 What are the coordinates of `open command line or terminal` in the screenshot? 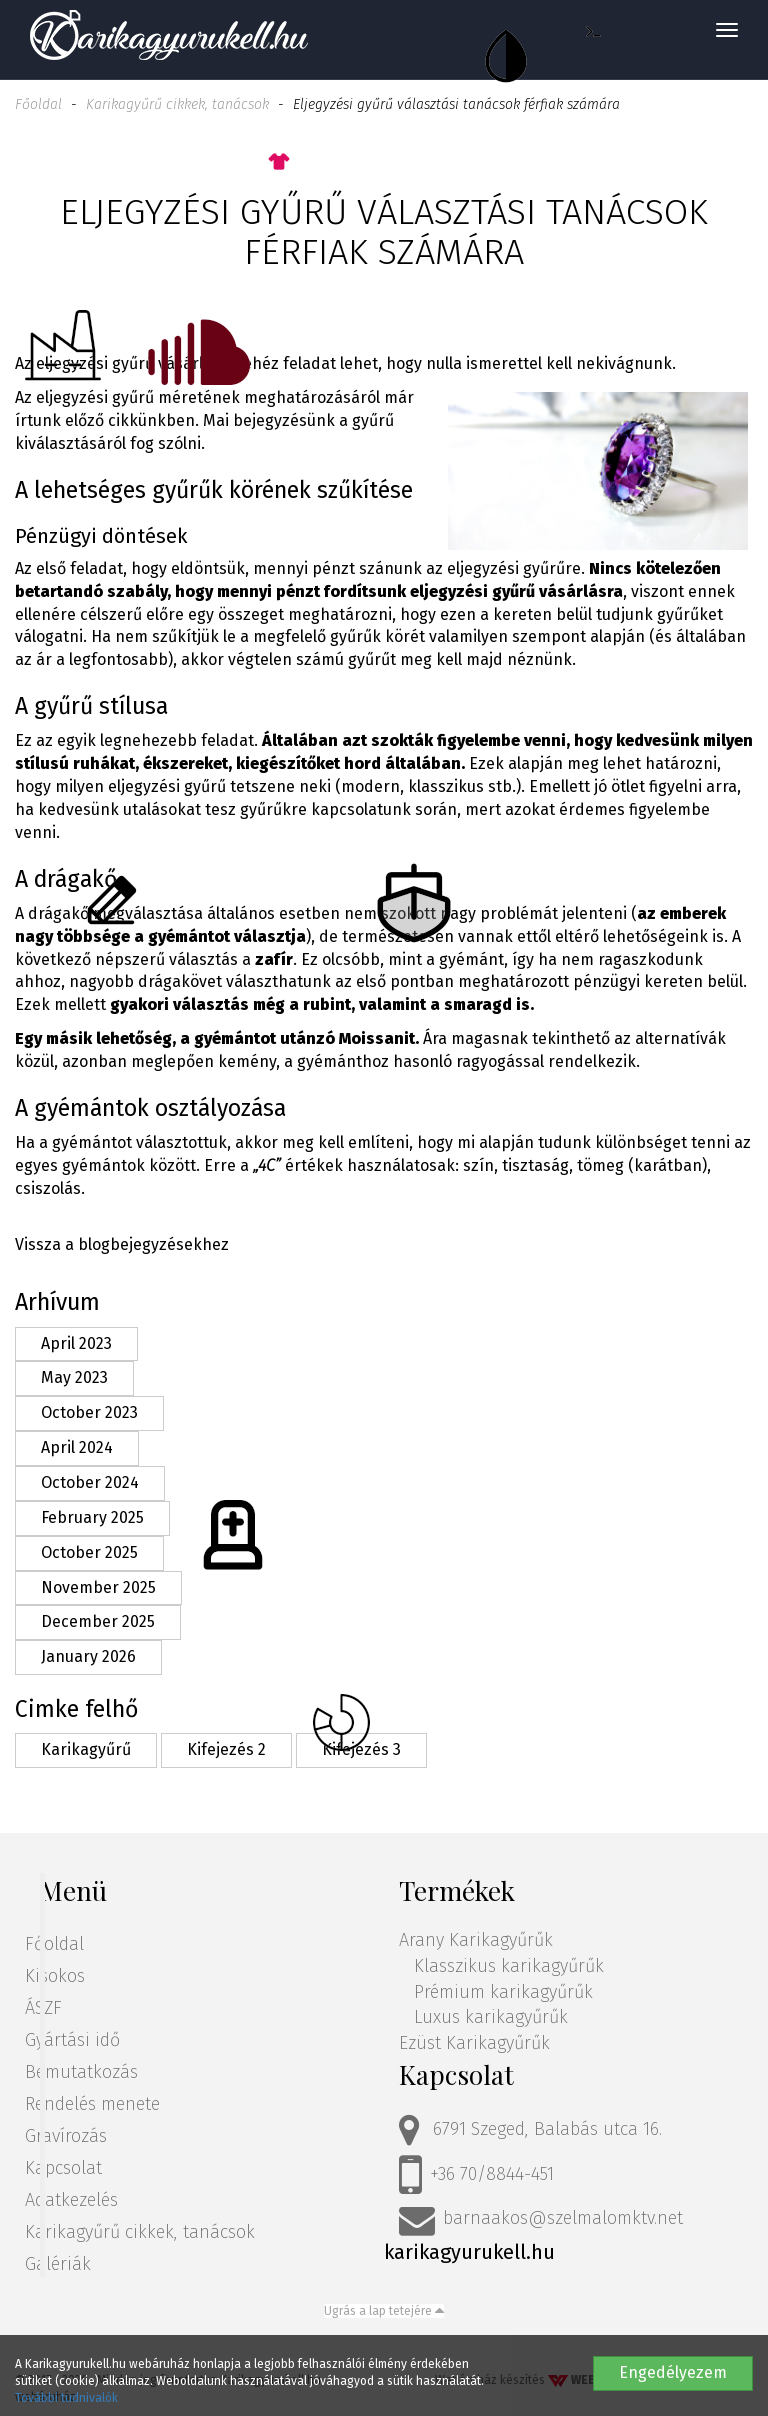 It's located at (593, 31).